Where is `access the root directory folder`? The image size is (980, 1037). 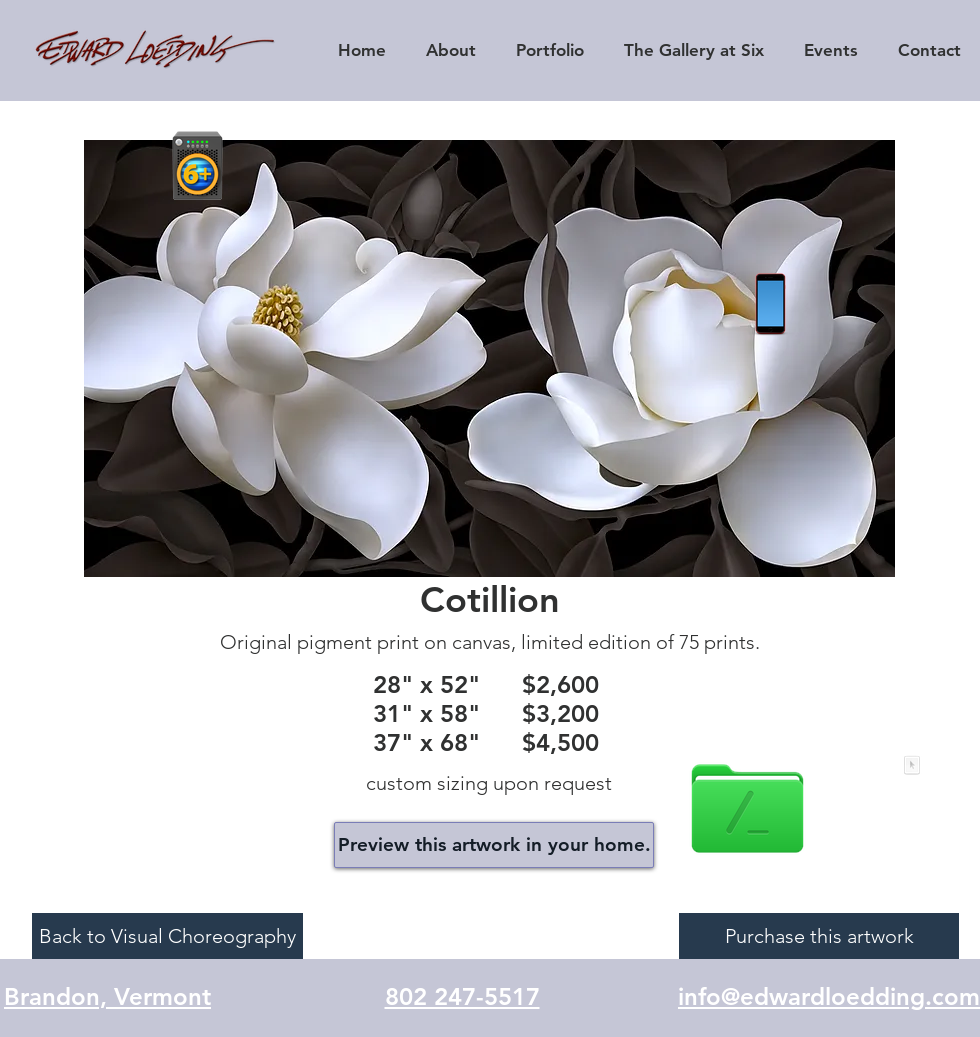
access the root directory folder is located at coordinates (747, 808).